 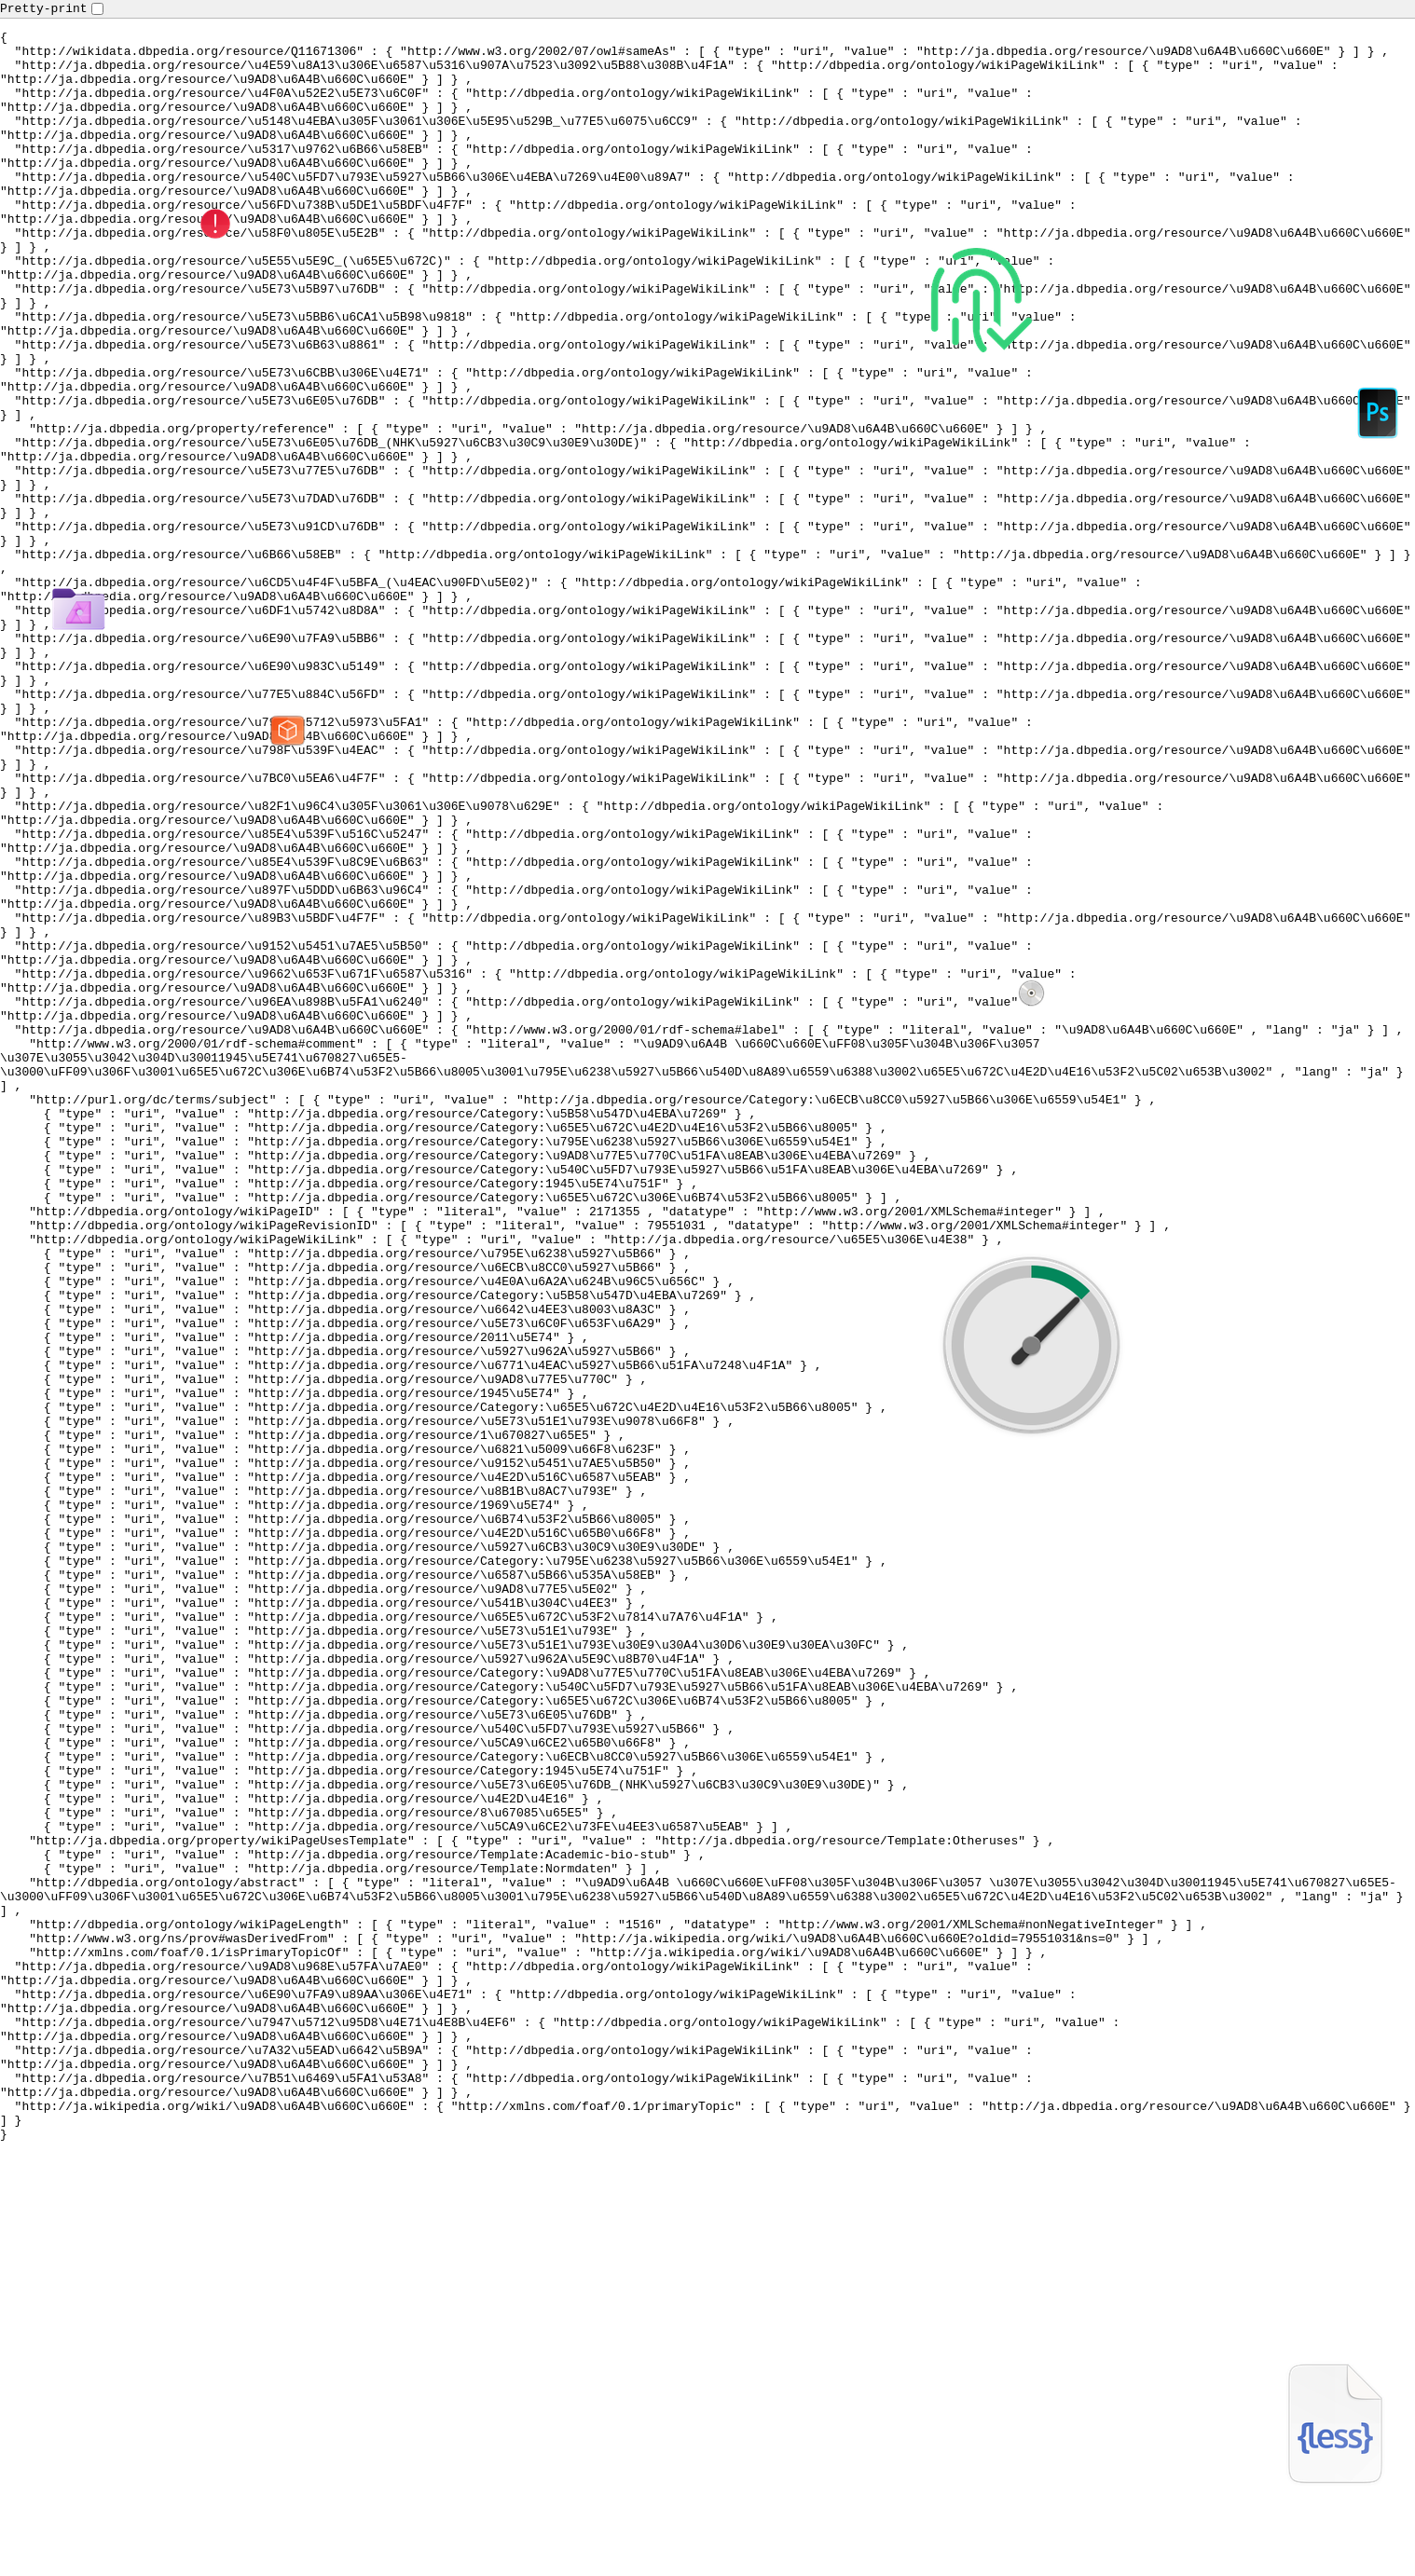 I want to click on a LESS stylesheet file, so click(x=1335, y=2423).